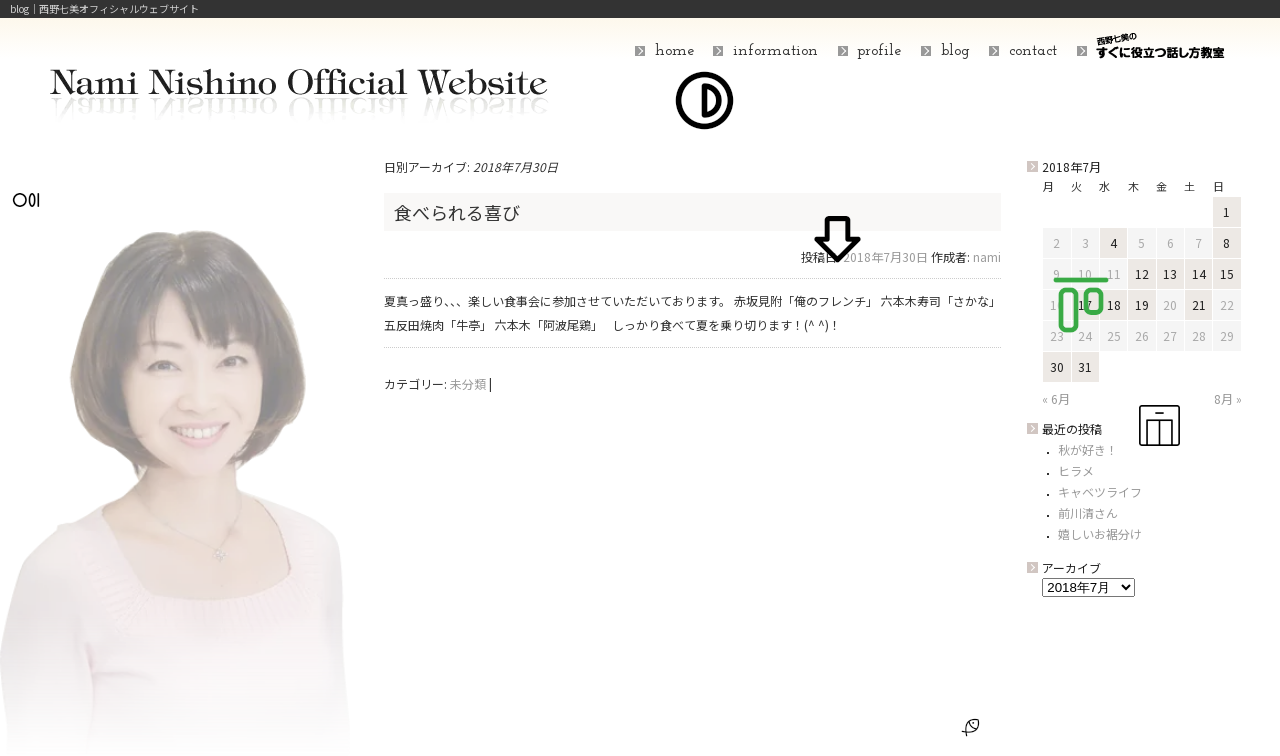 The height and width of the screenshot is (756, 1280). What do you see at coordinates (1081, 305) in the screenshot?
I see `align items to the top edge` at bounding box center [1081, 305].